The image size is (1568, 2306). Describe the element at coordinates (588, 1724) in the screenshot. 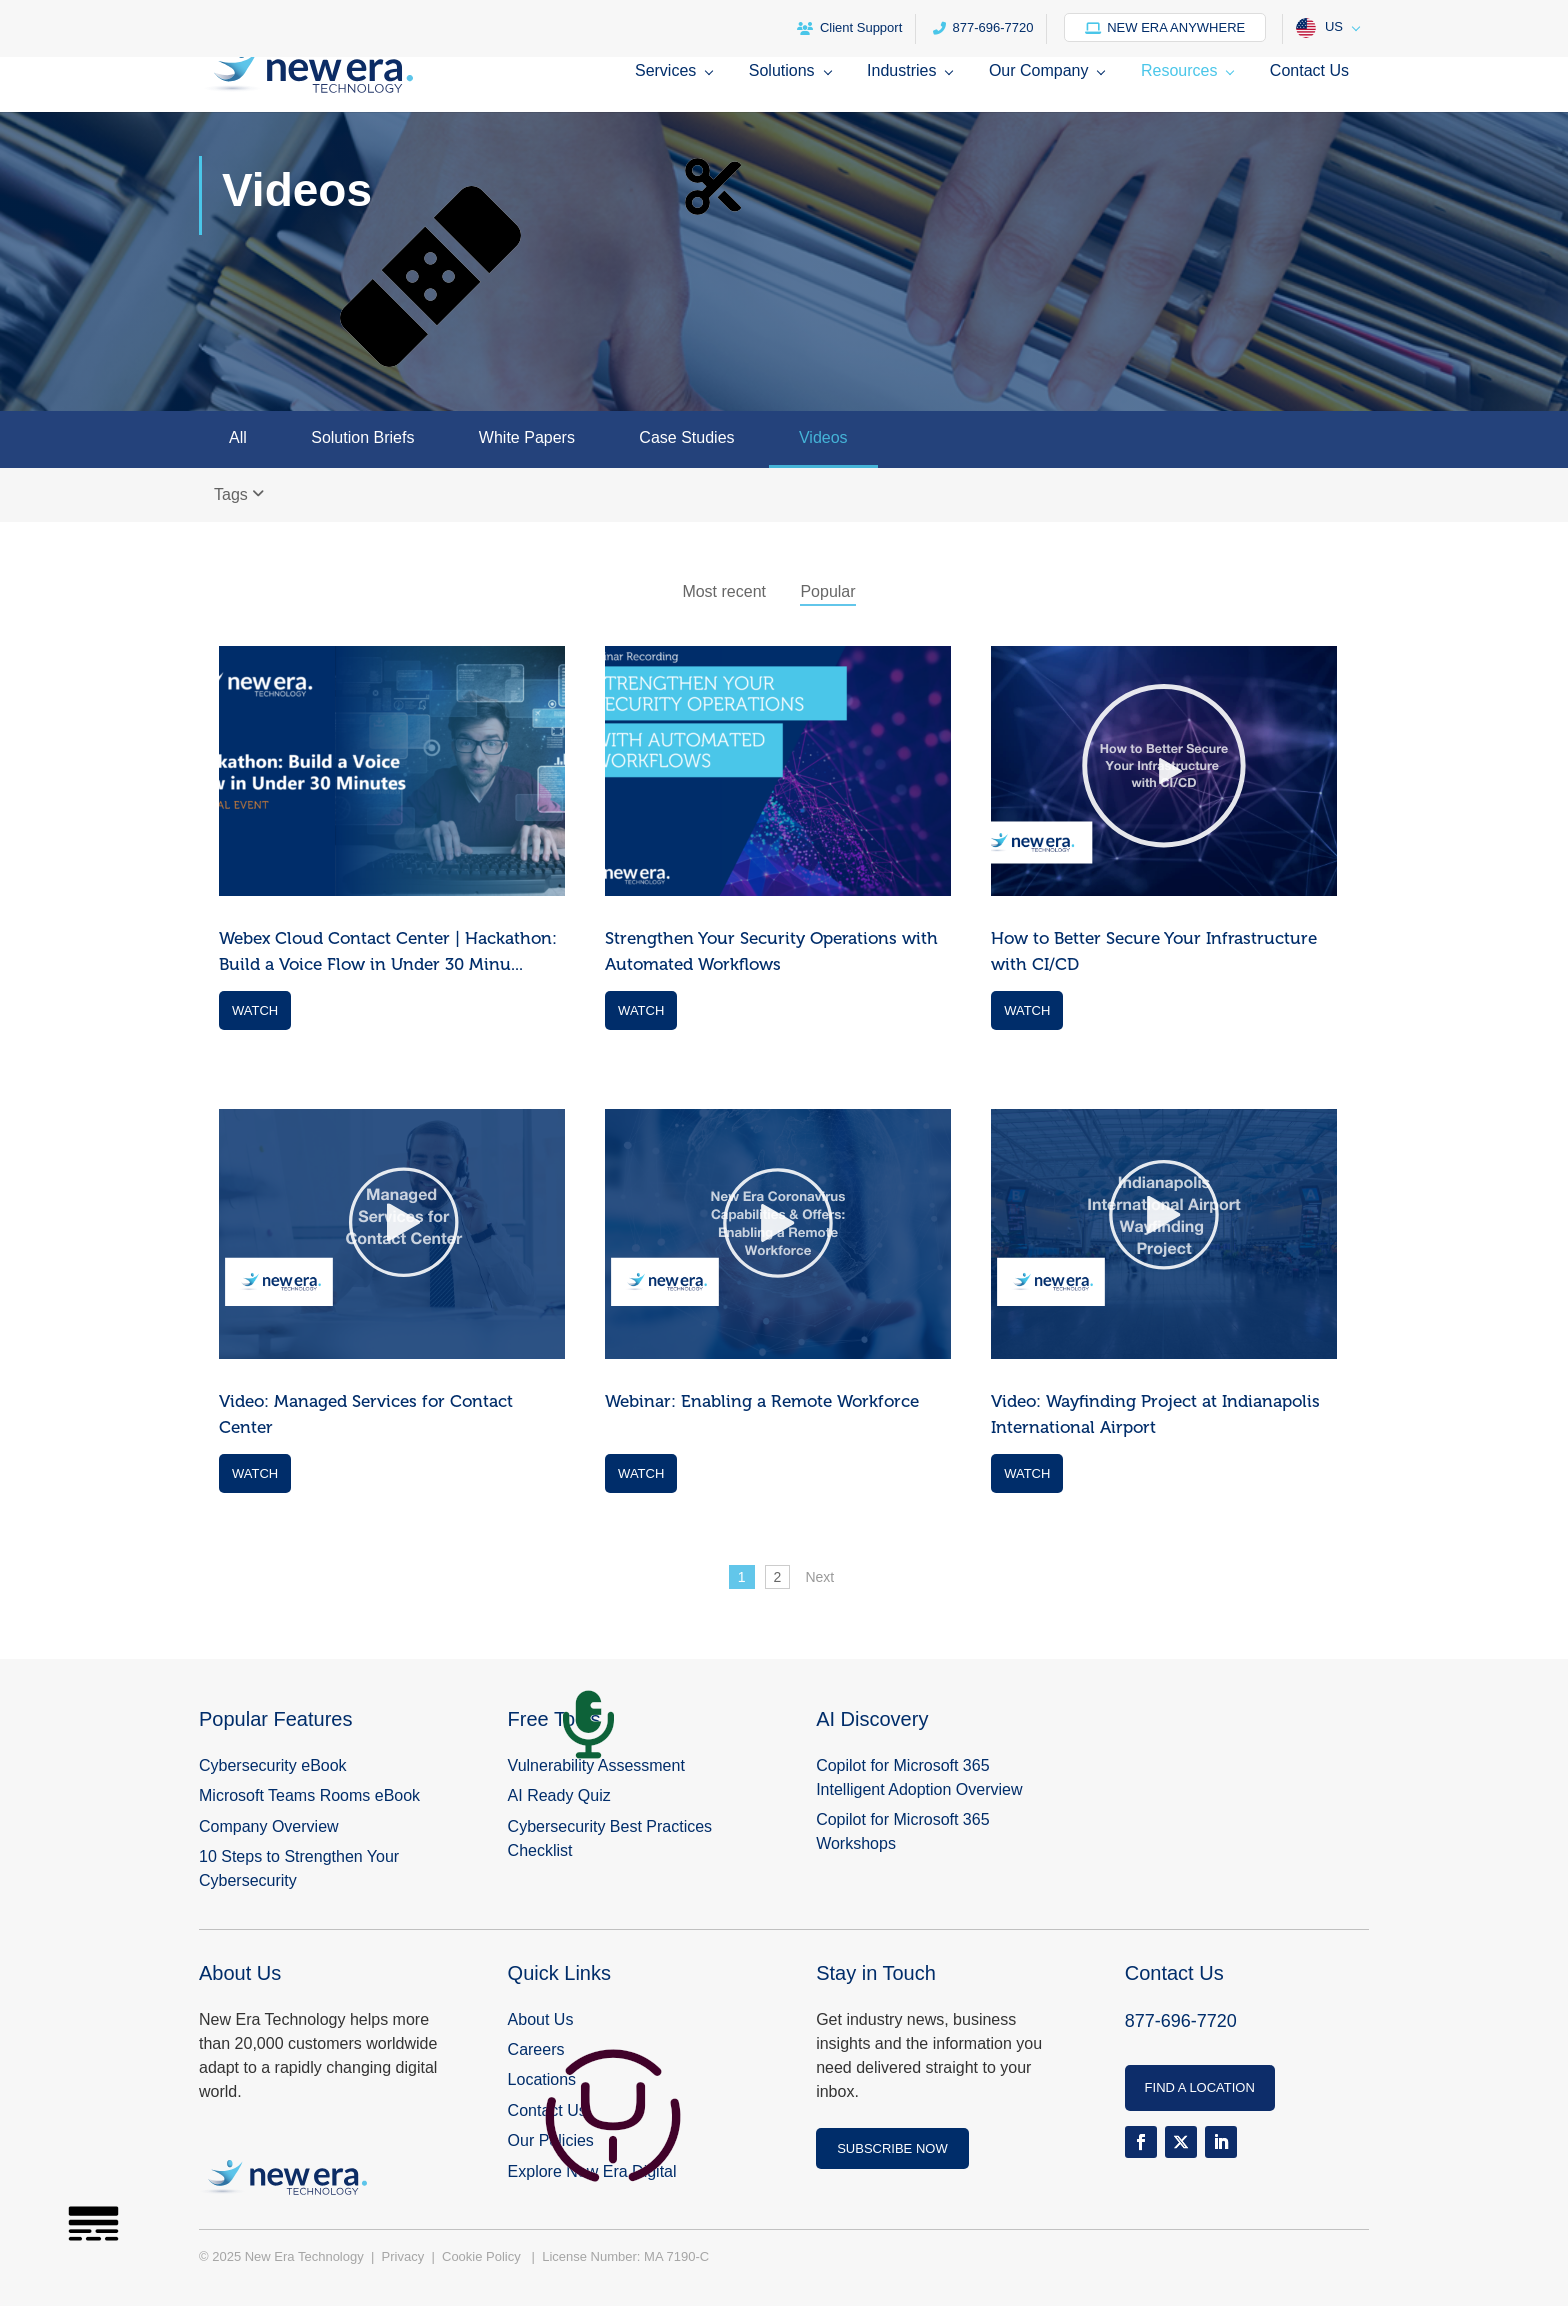

I see `tap to record audio or voice message` at that location.